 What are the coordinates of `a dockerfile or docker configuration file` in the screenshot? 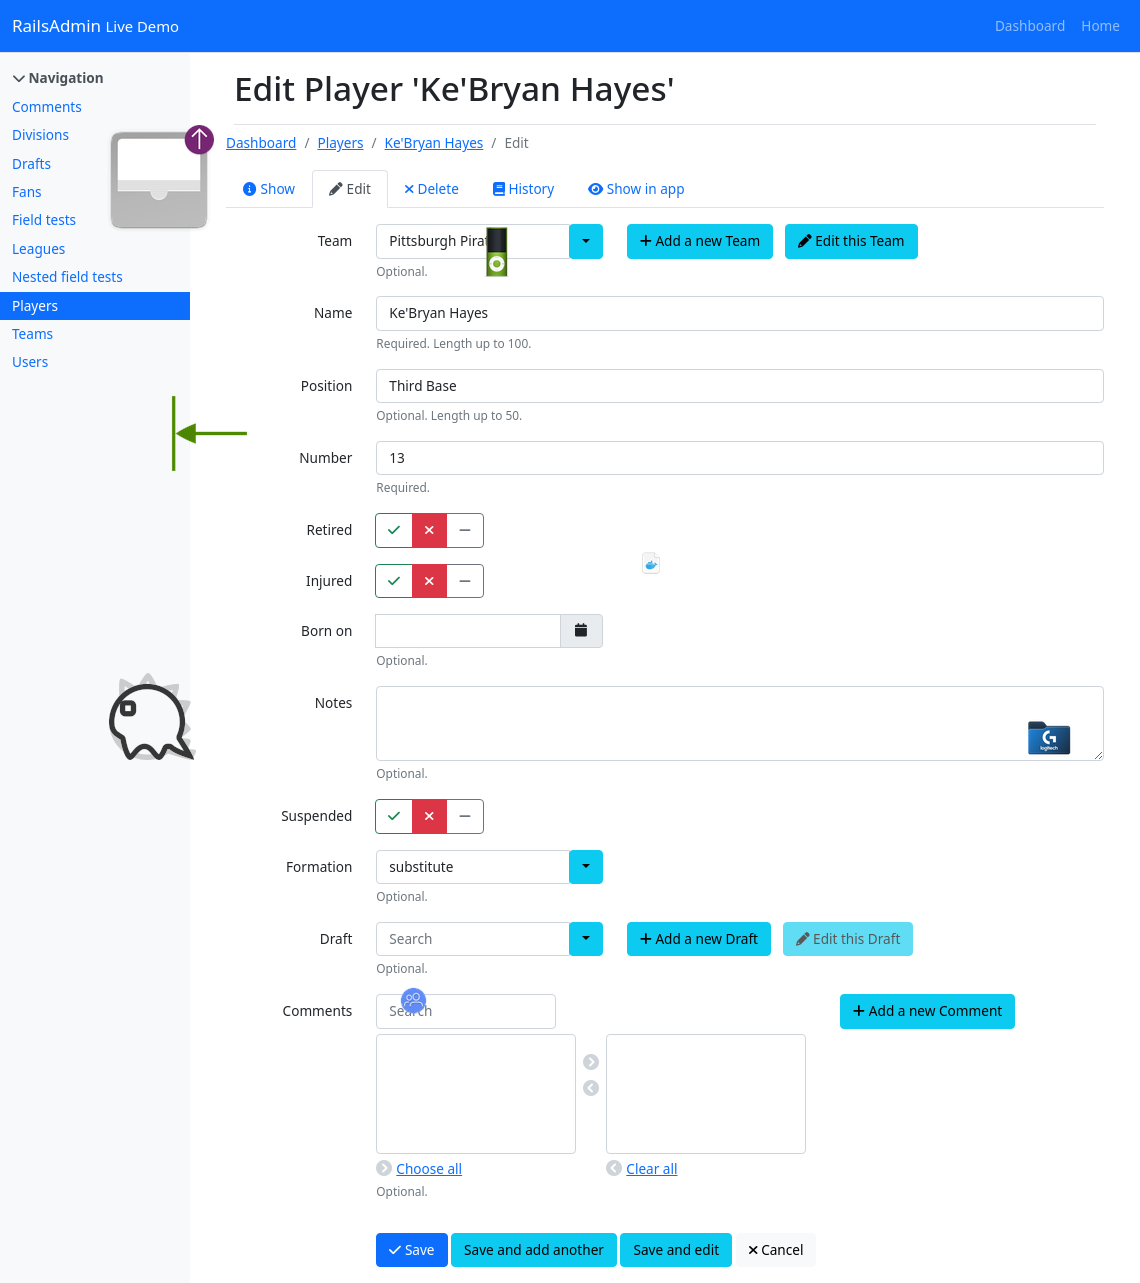 It's located at (651, 563).